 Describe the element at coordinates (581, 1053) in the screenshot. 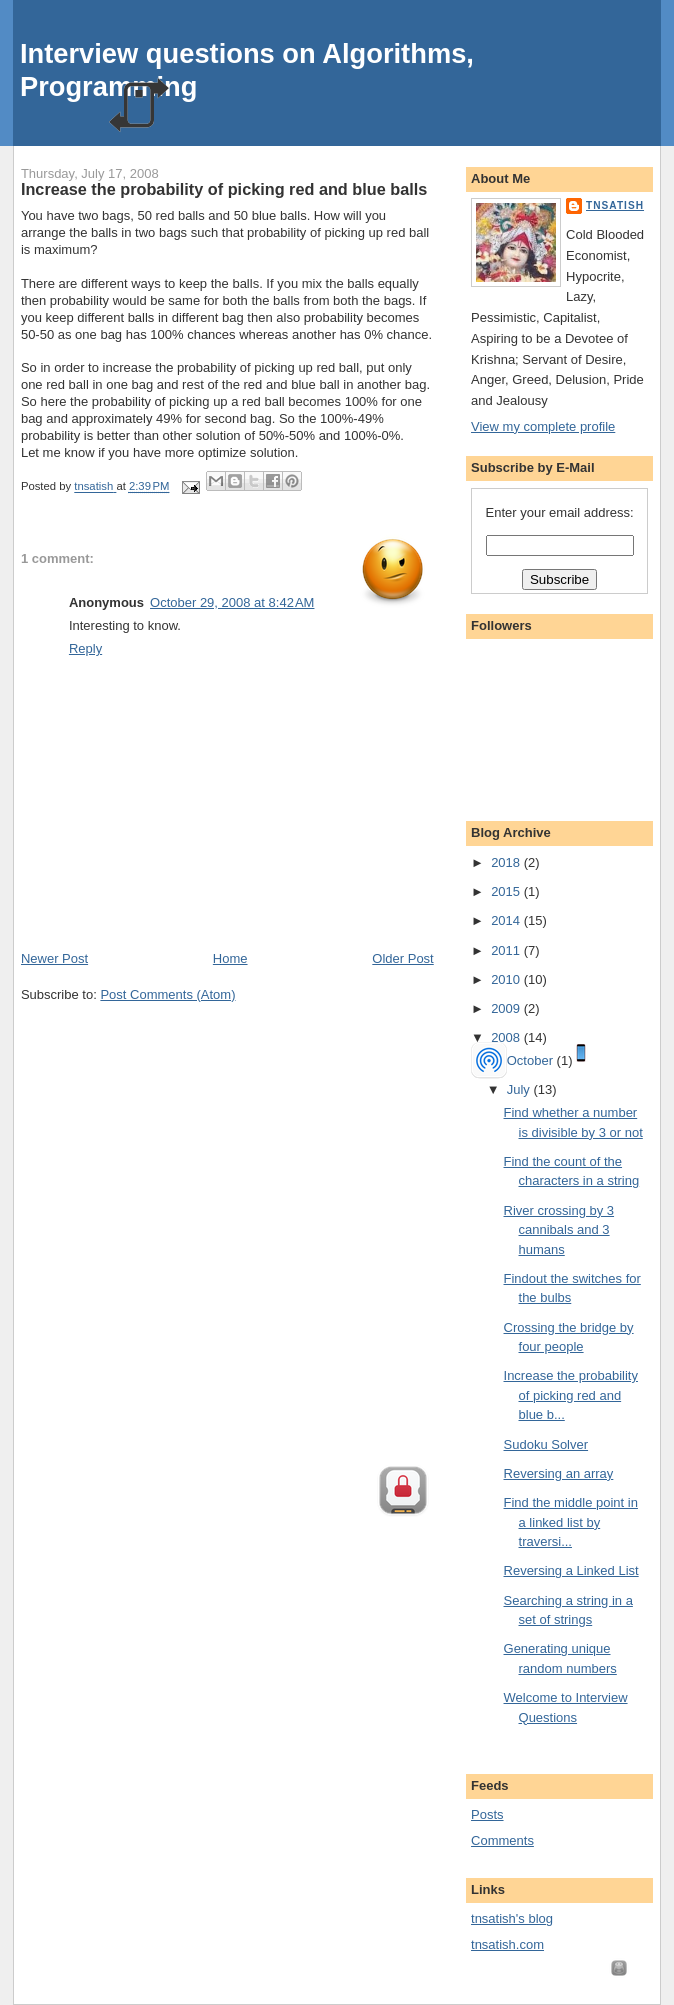

I see `iPhone SE device icon in system preferences` at that location.